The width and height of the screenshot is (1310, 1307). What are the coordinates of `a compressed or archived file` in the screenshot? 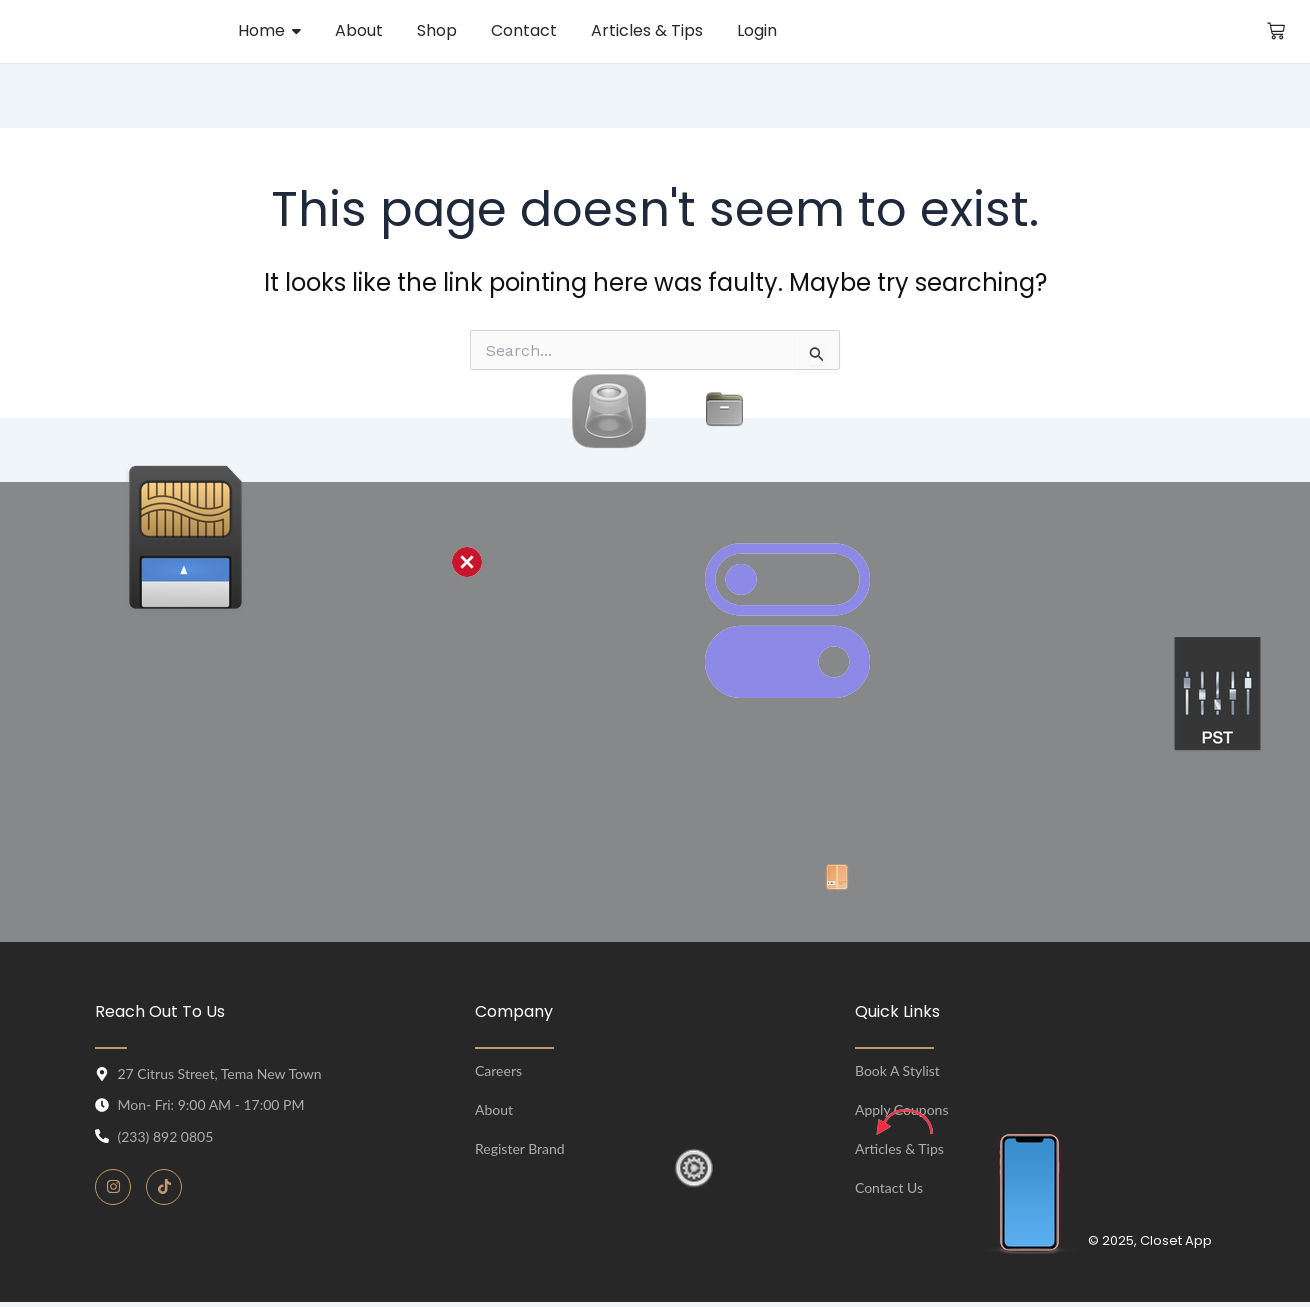 It's located at (837, 877).